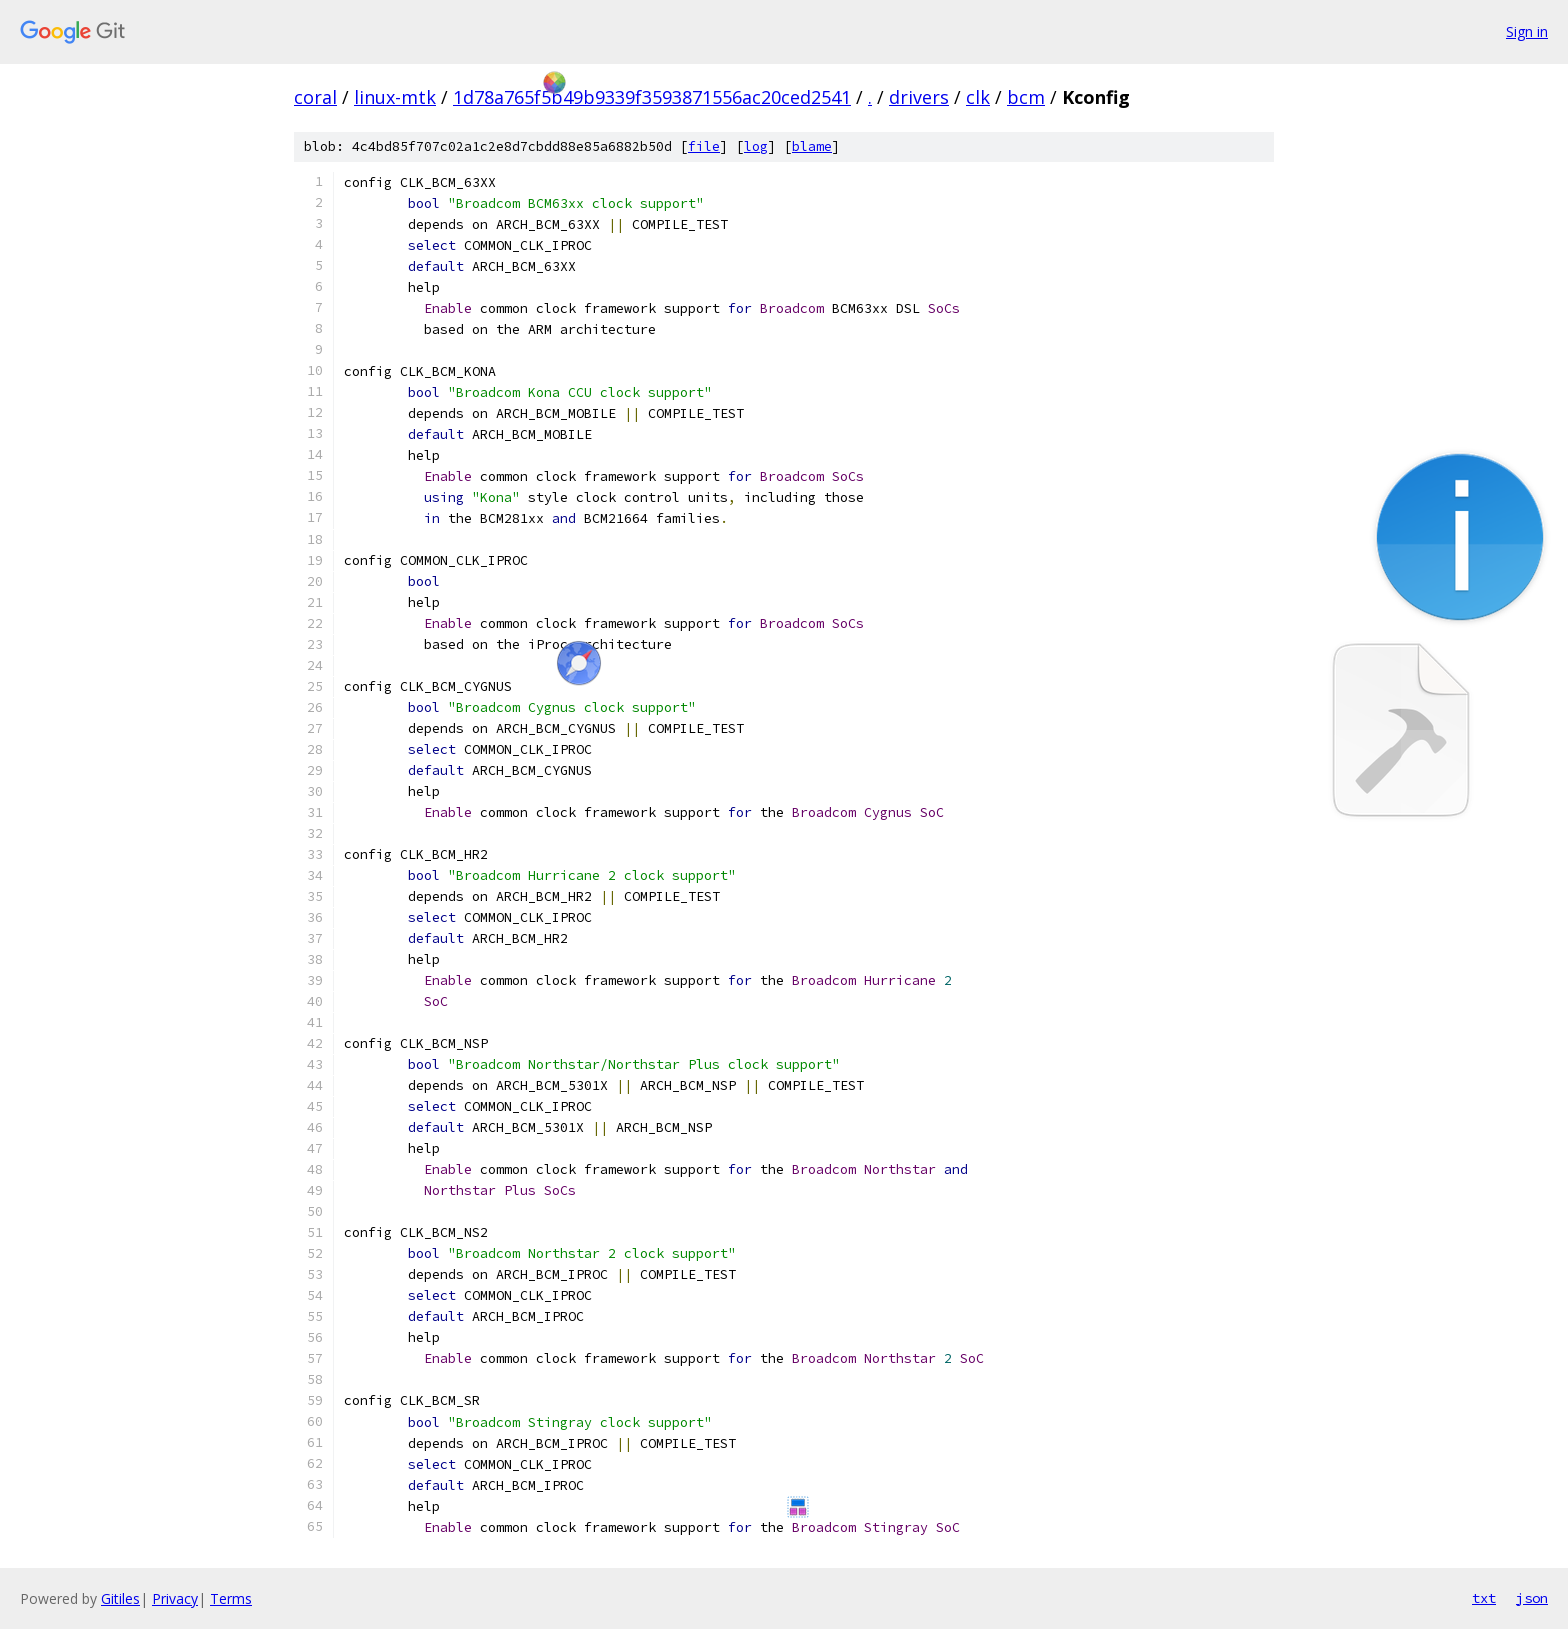 This screenshot has width=1568, height=1629. Describe the element at coordinates (798, 1507) in the screenshot. I see `select all items in the current view` at that location.